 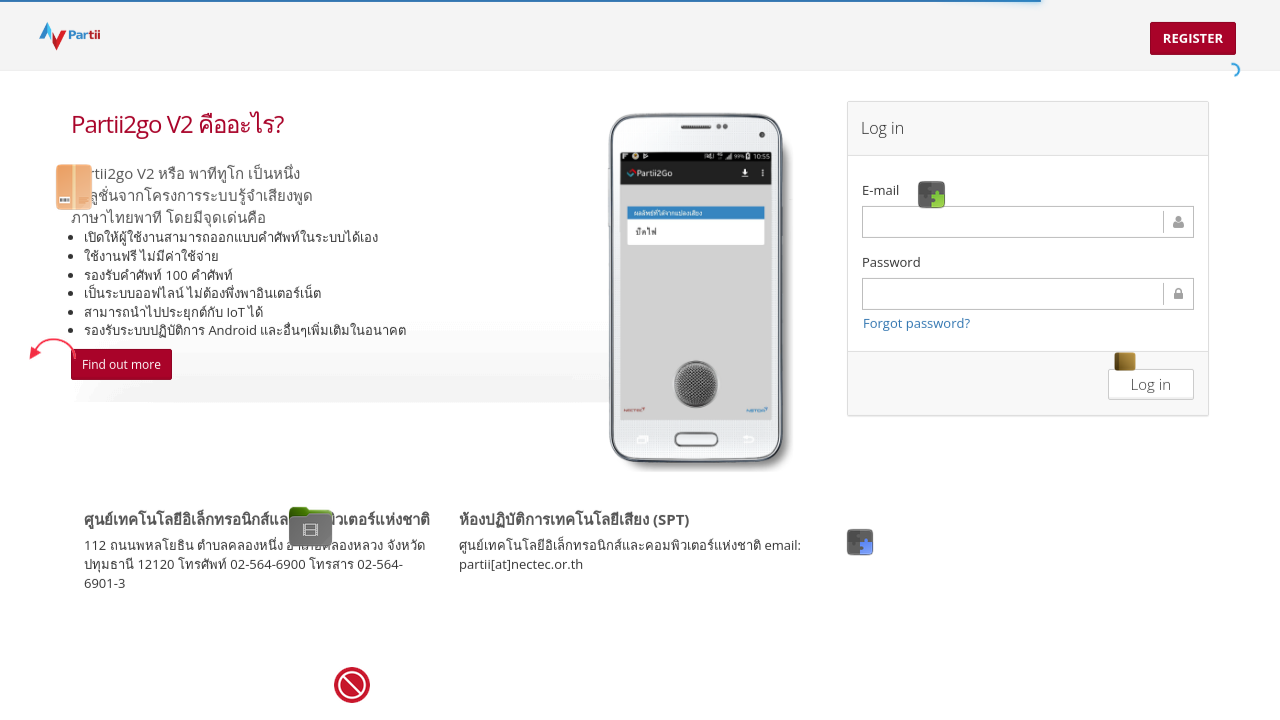 I want to click on delete selected email message, so click(x=352, y=685).